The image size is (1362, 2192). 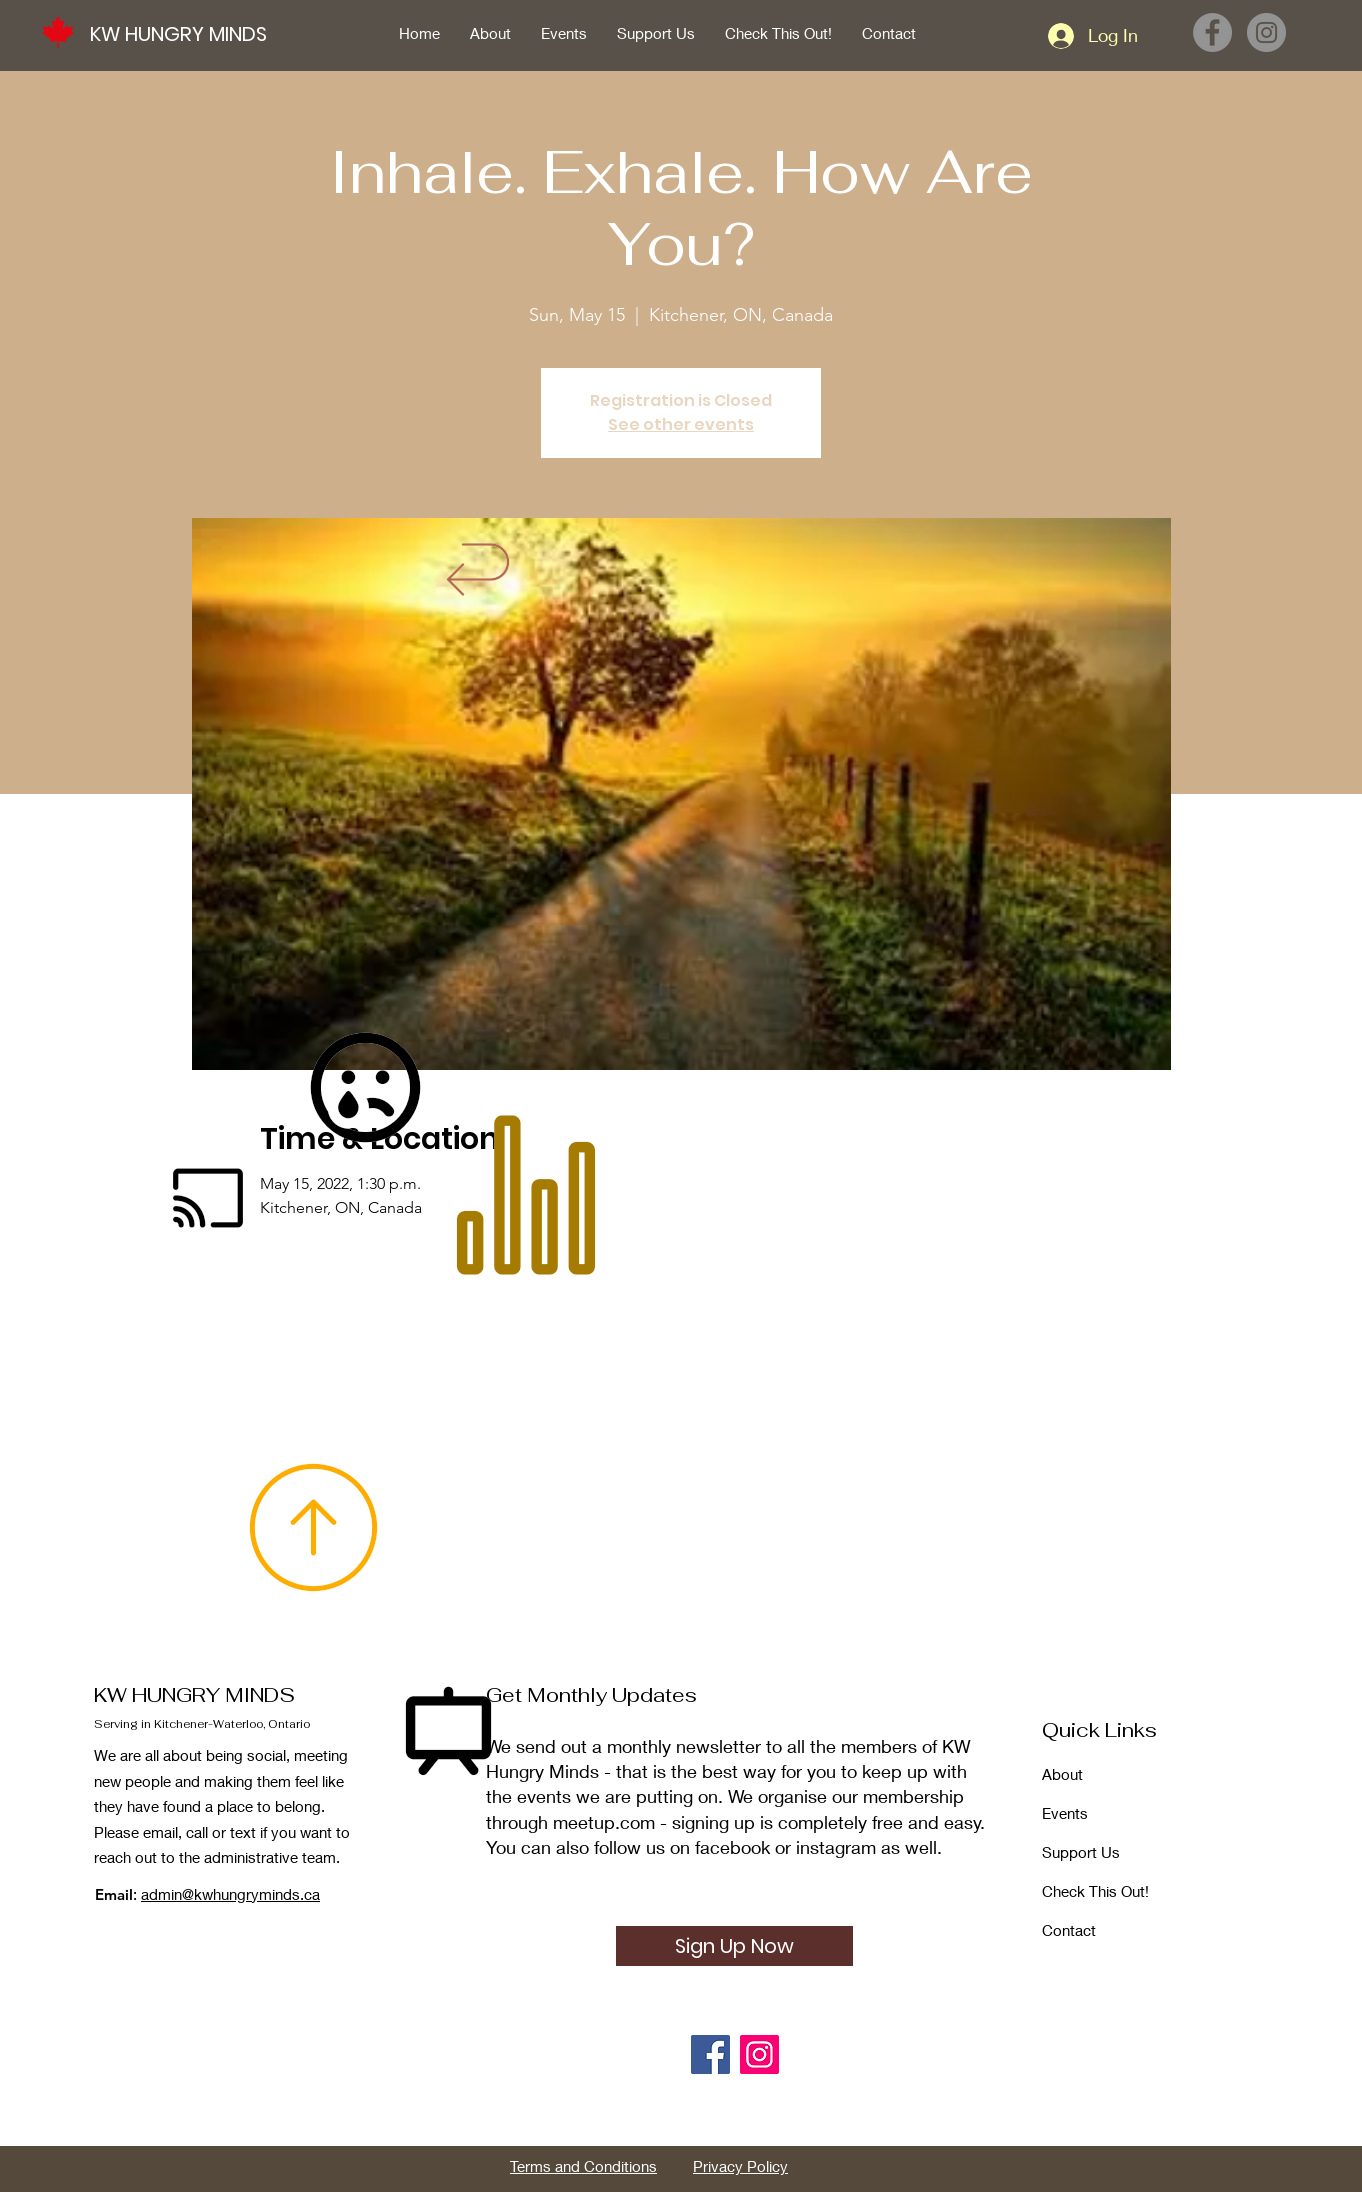 I want to click on upload a file or content, so click(x=313, y=1527).